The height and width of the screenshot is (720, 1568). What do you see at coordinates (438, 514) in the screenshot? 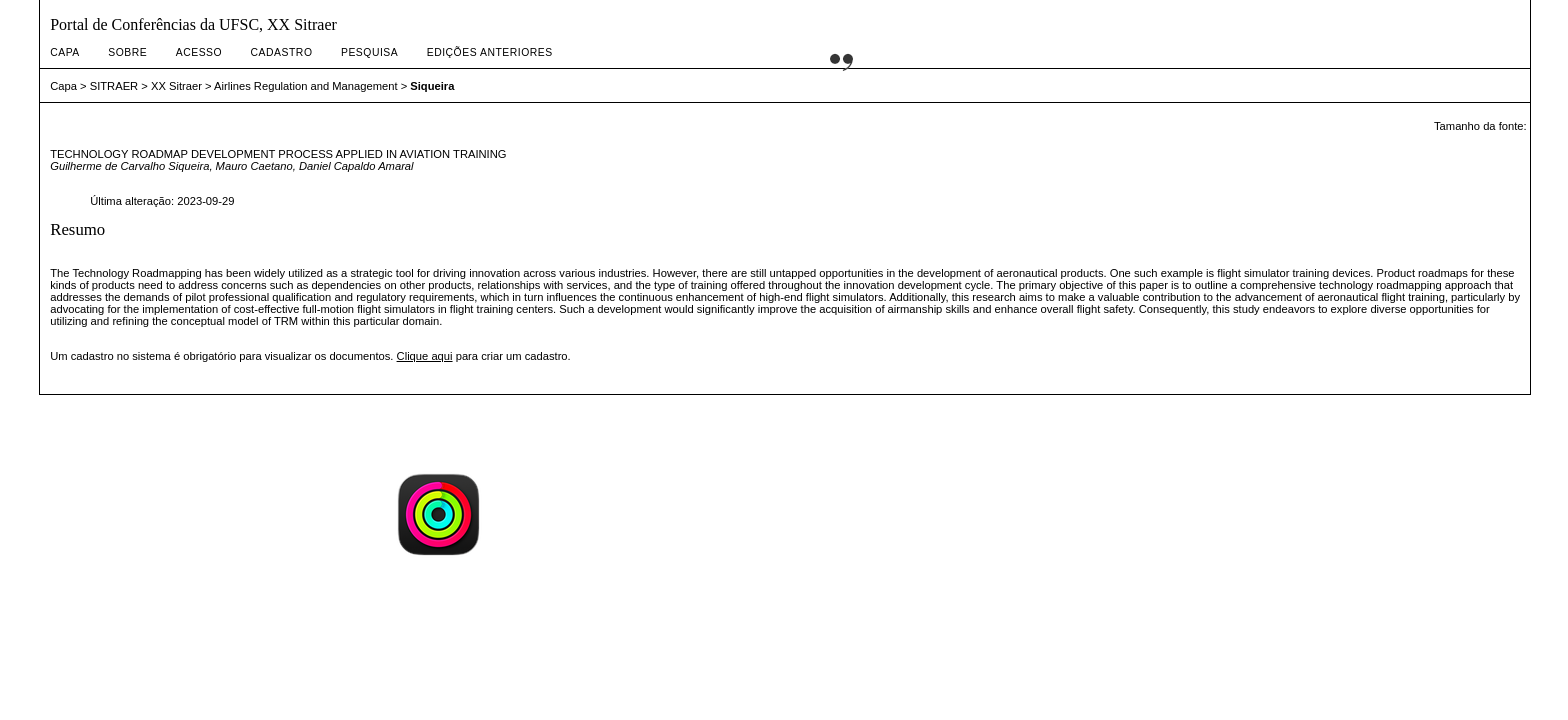
I see `open the Fitness app` at bounding box center [438, 514].